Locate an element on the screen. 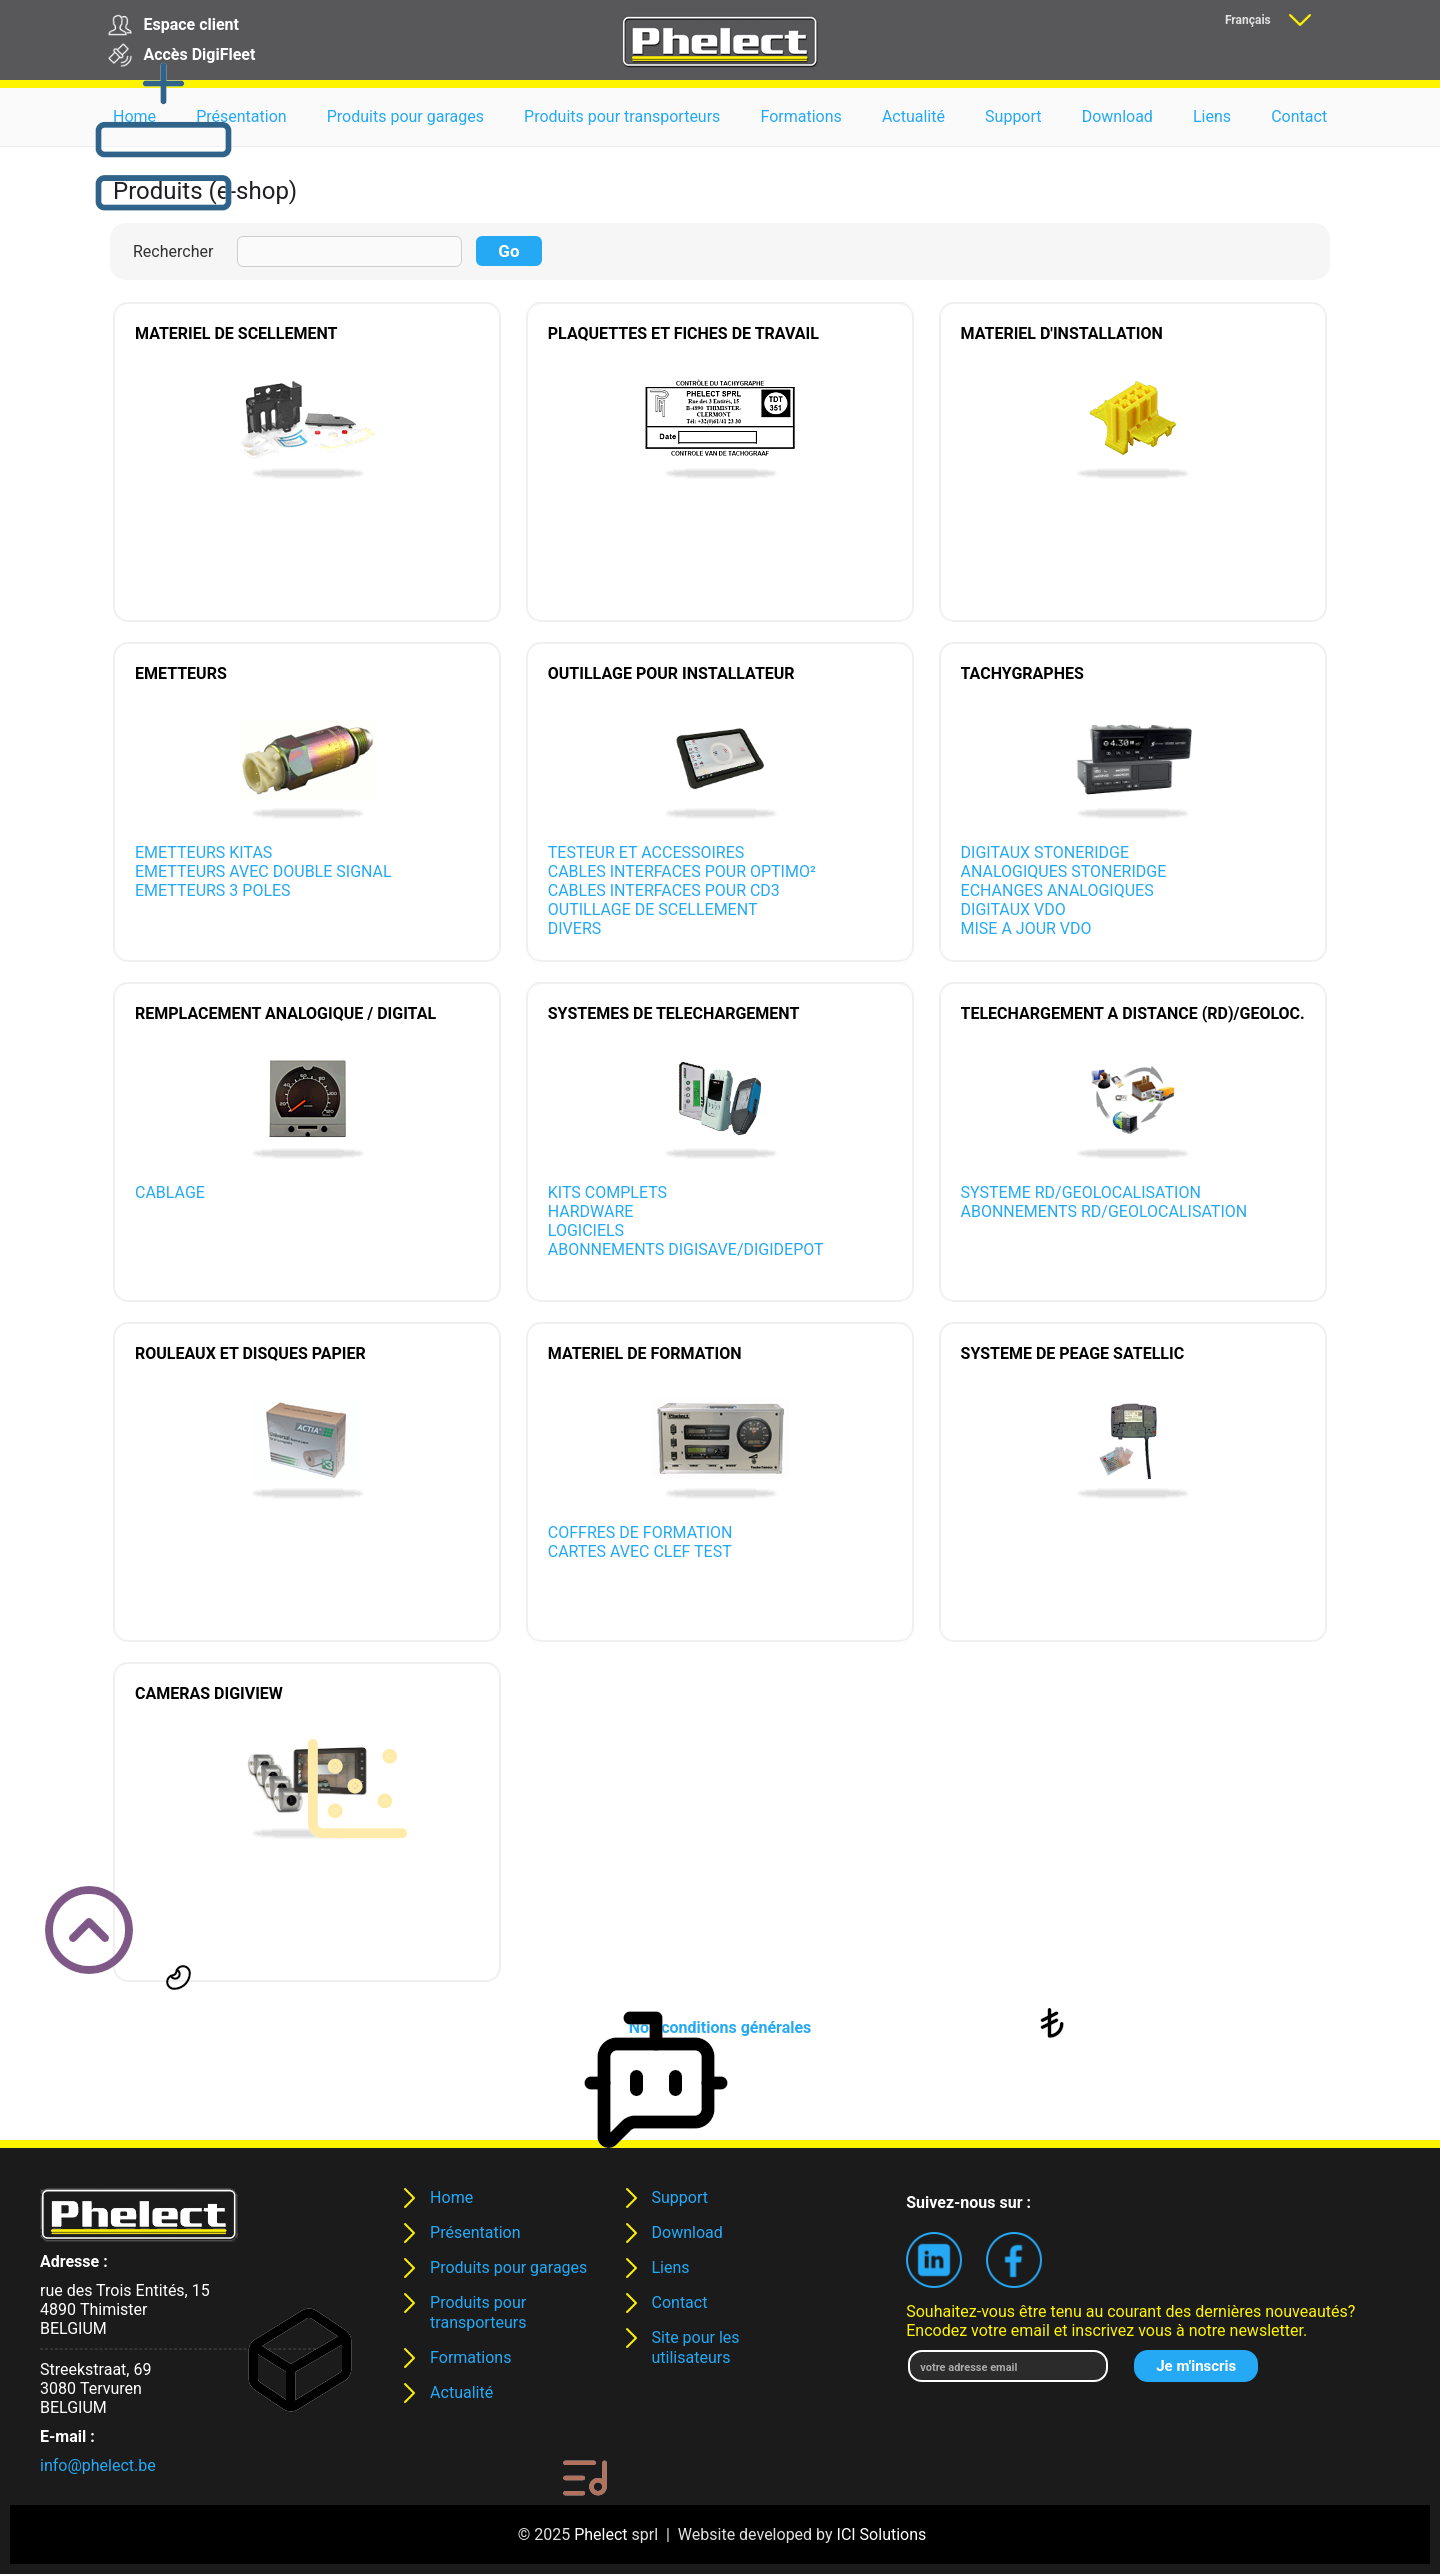 The height and width of the screenshot is (2574, 1440). indicates Turkish lira currency is located at coordinates (1053, 2022).